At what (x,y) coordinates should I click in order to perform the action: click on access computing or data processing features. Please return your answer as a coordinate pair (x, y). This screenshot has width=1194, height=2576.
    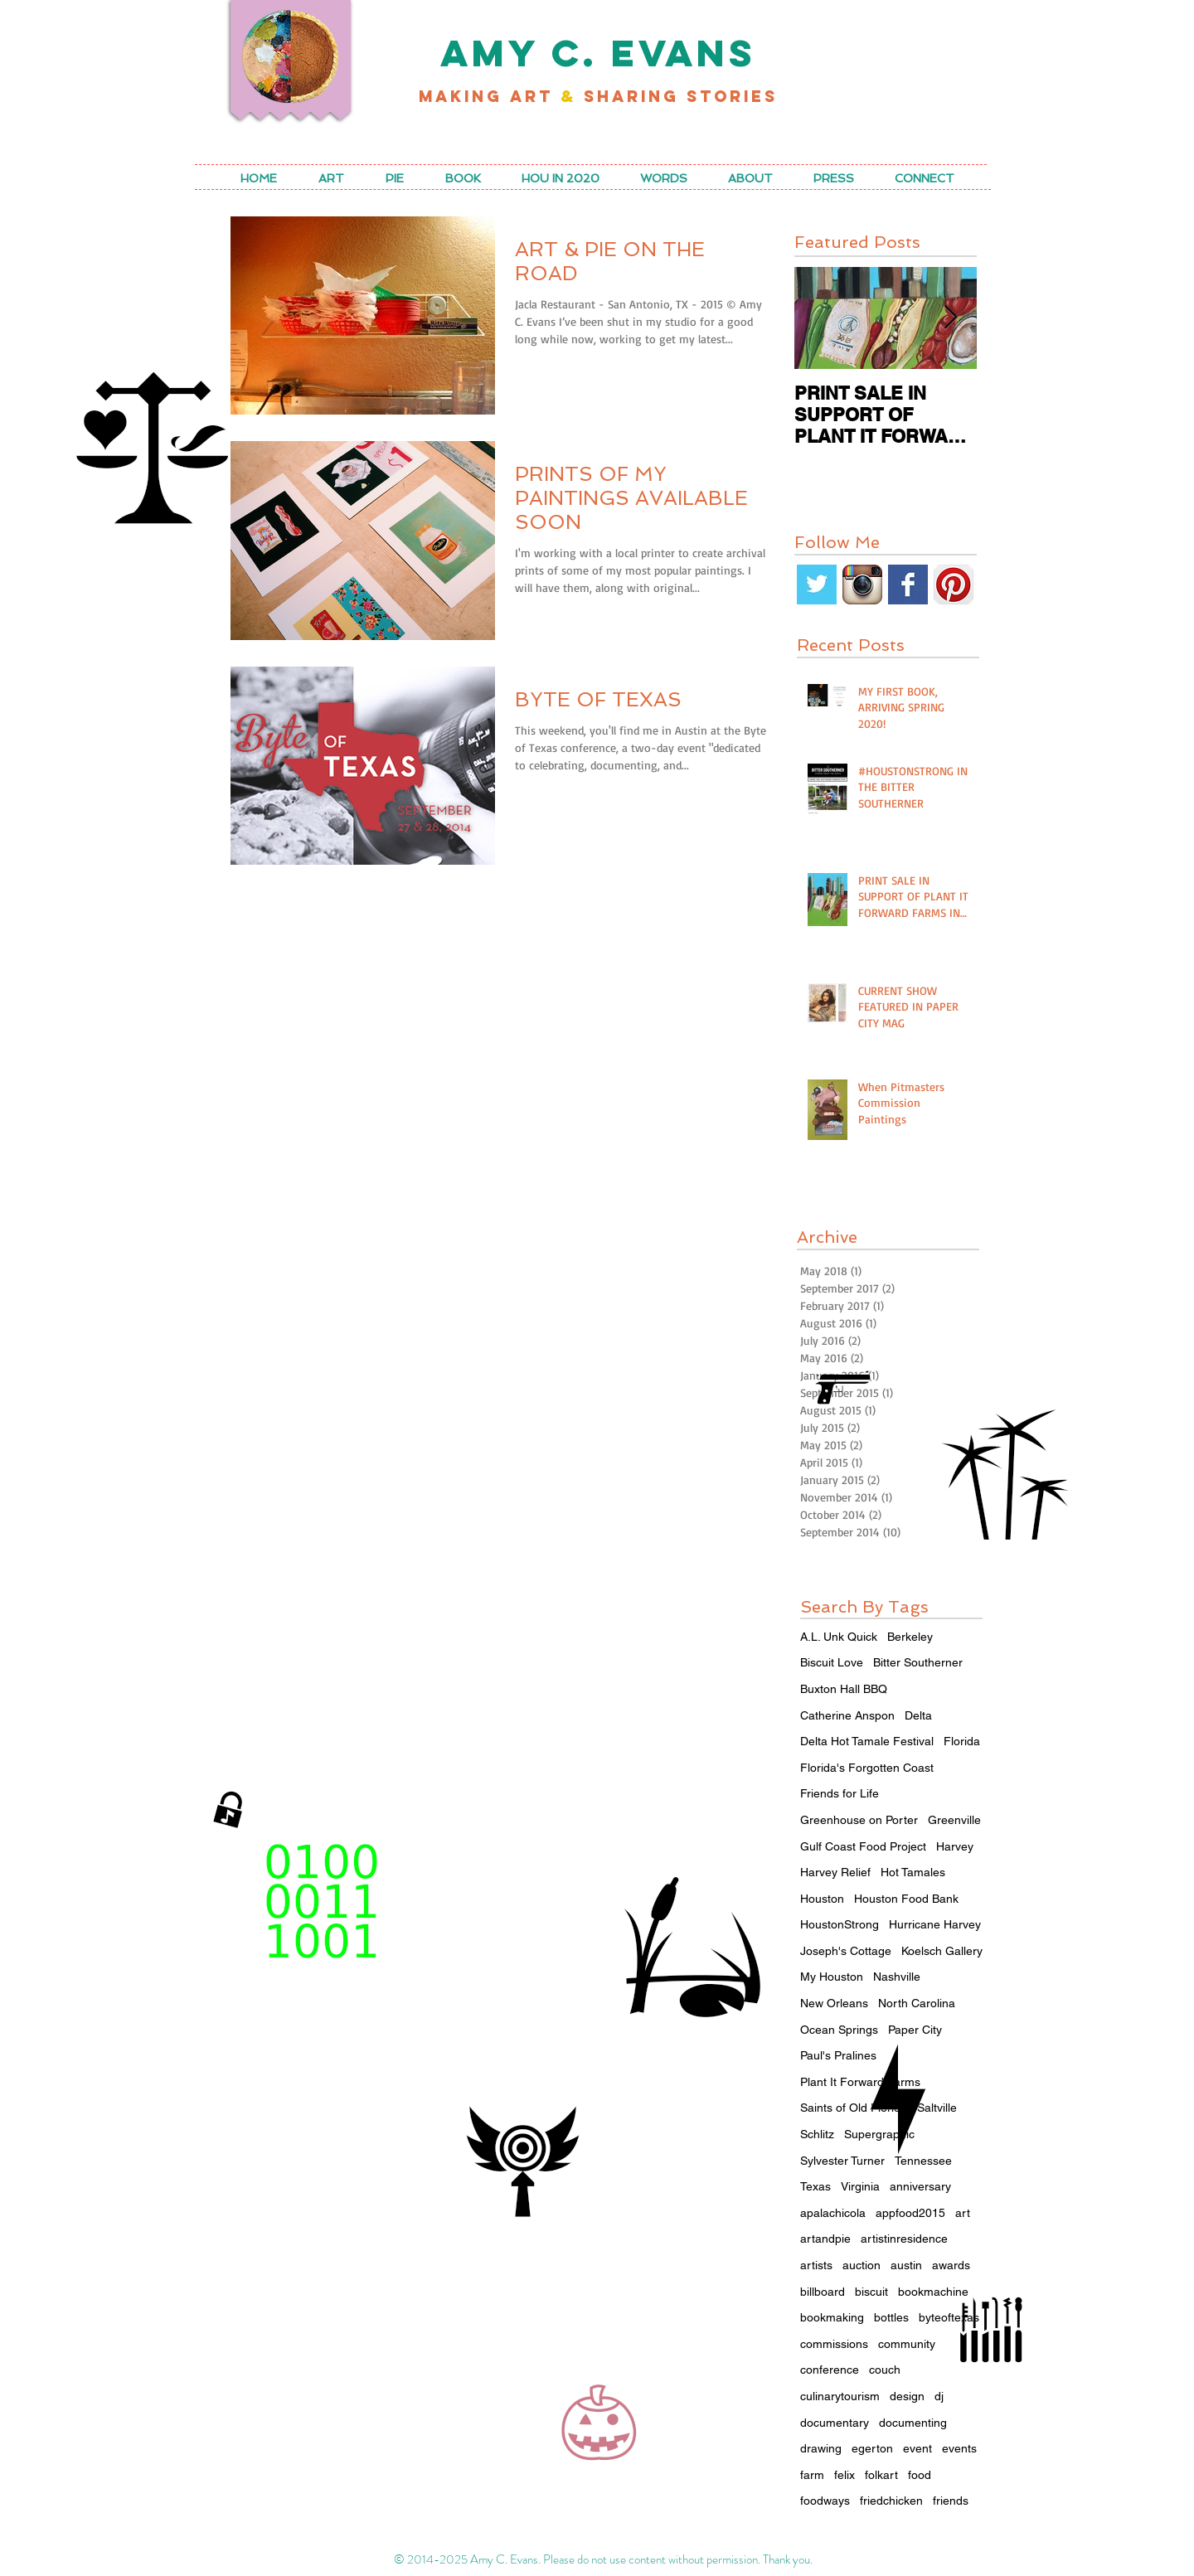
    Looking at the image, I should click on (322, 1901).